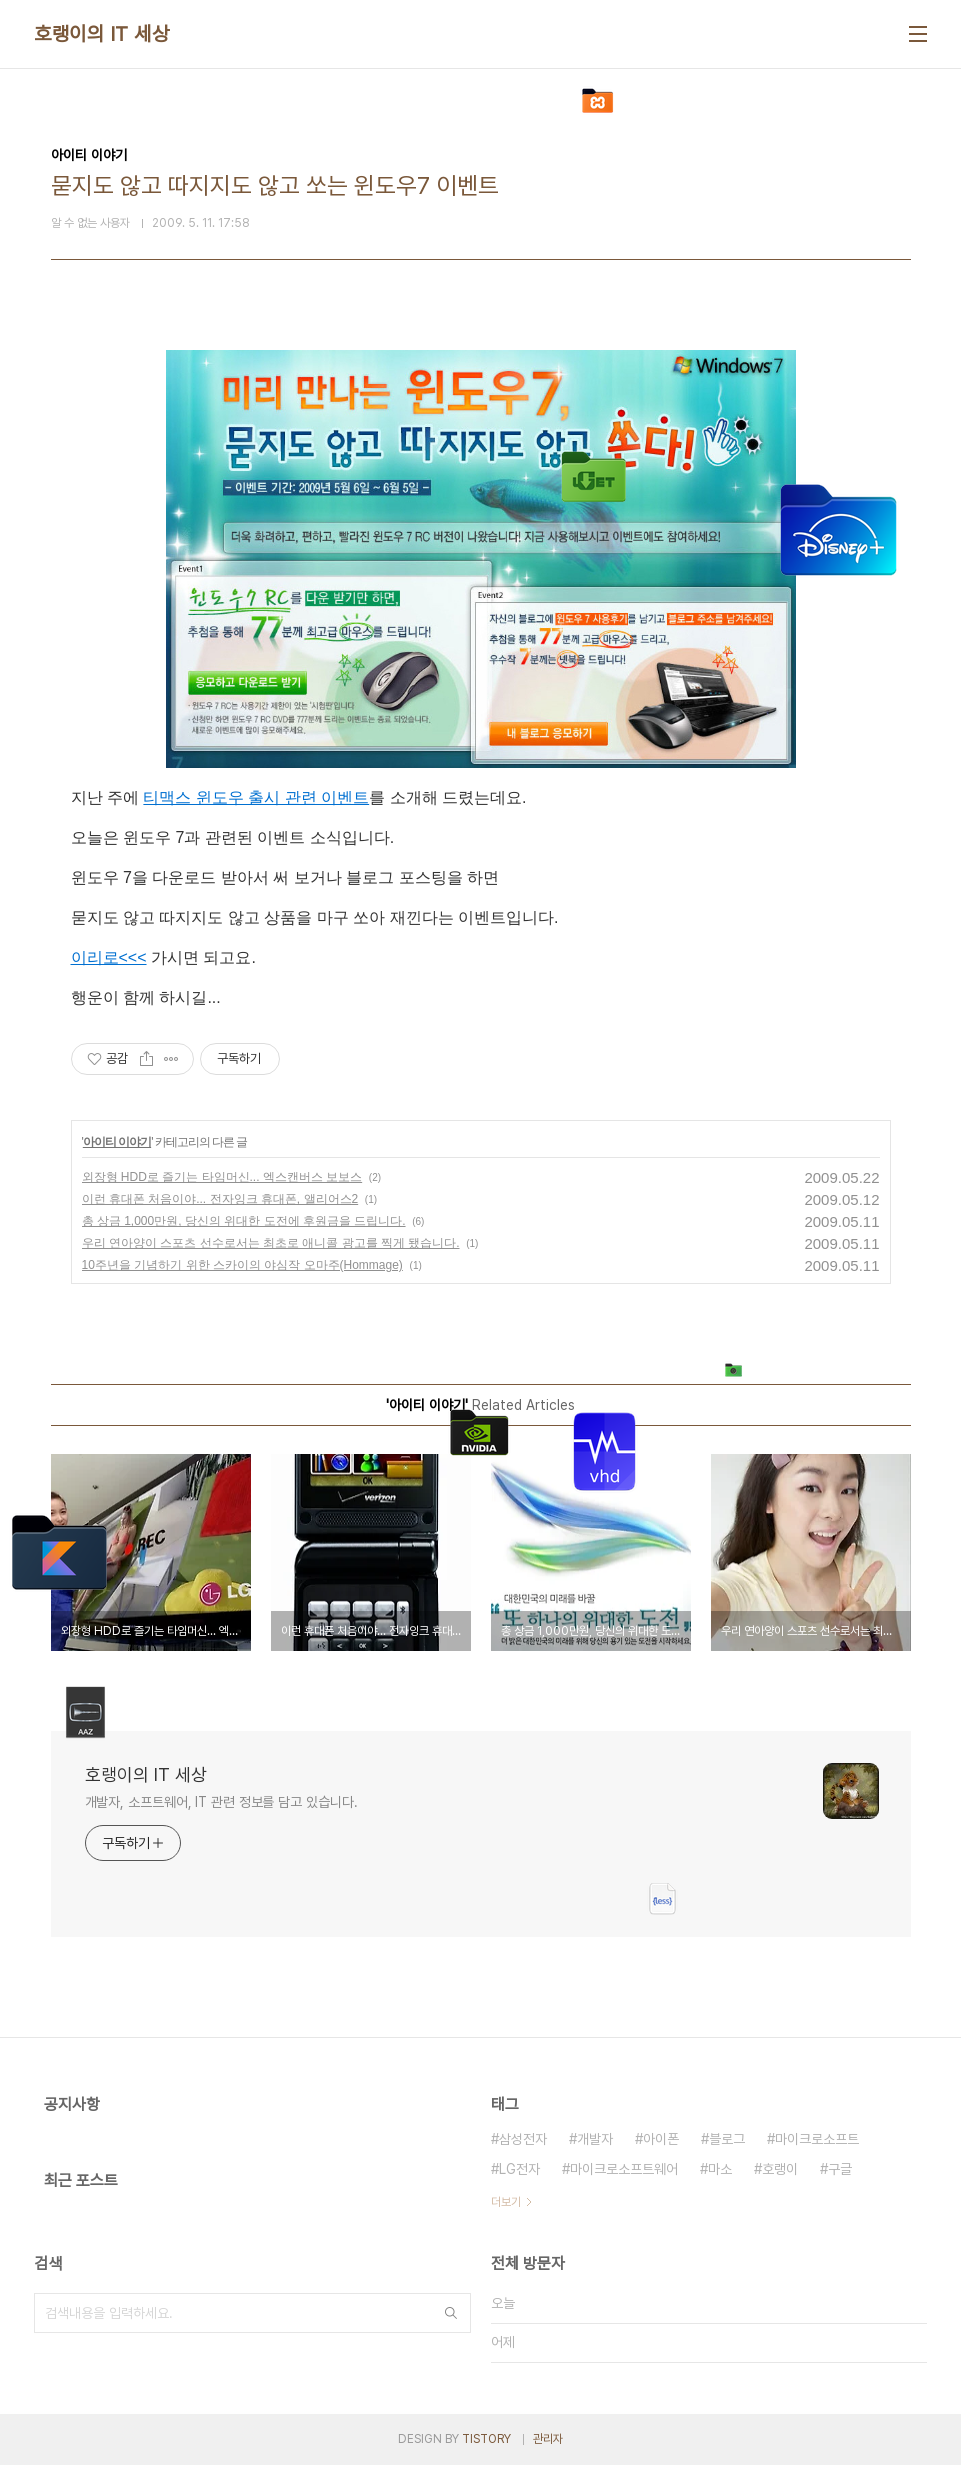  I want to click on audio analyzer or metering tool in GarageBand, so click(85, 1713).